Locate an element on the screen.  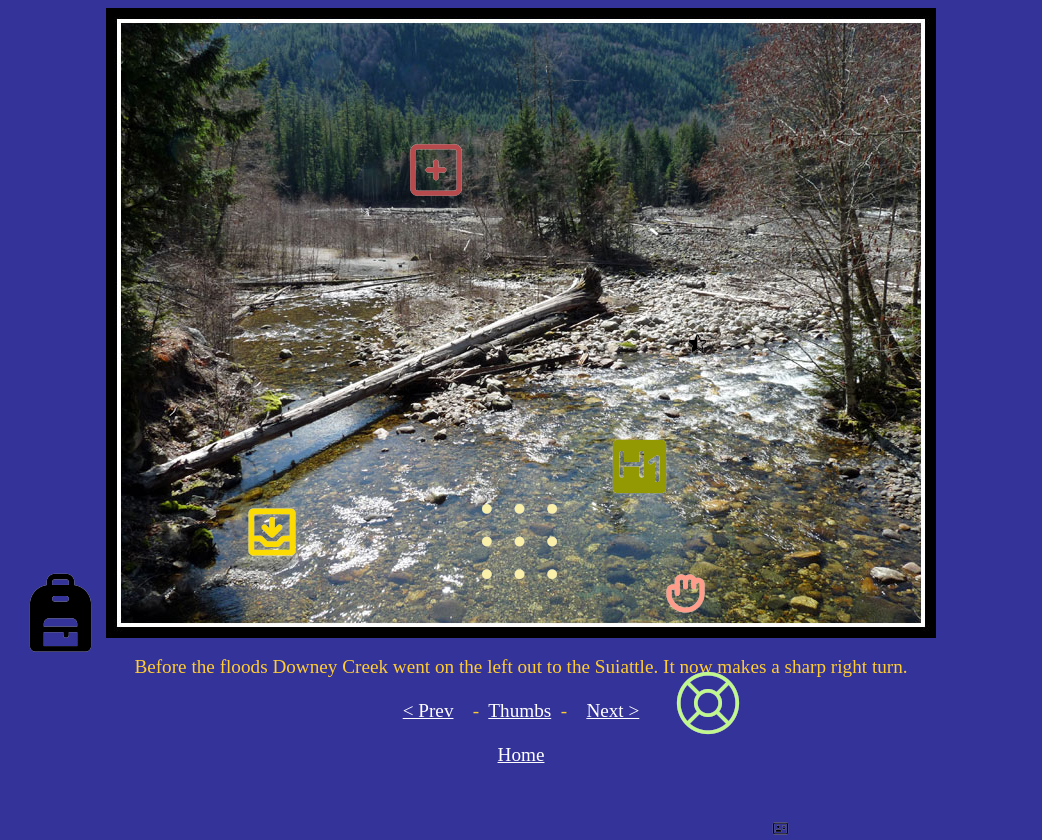
format text as heading level 1 is located at coordinates (639, 466).